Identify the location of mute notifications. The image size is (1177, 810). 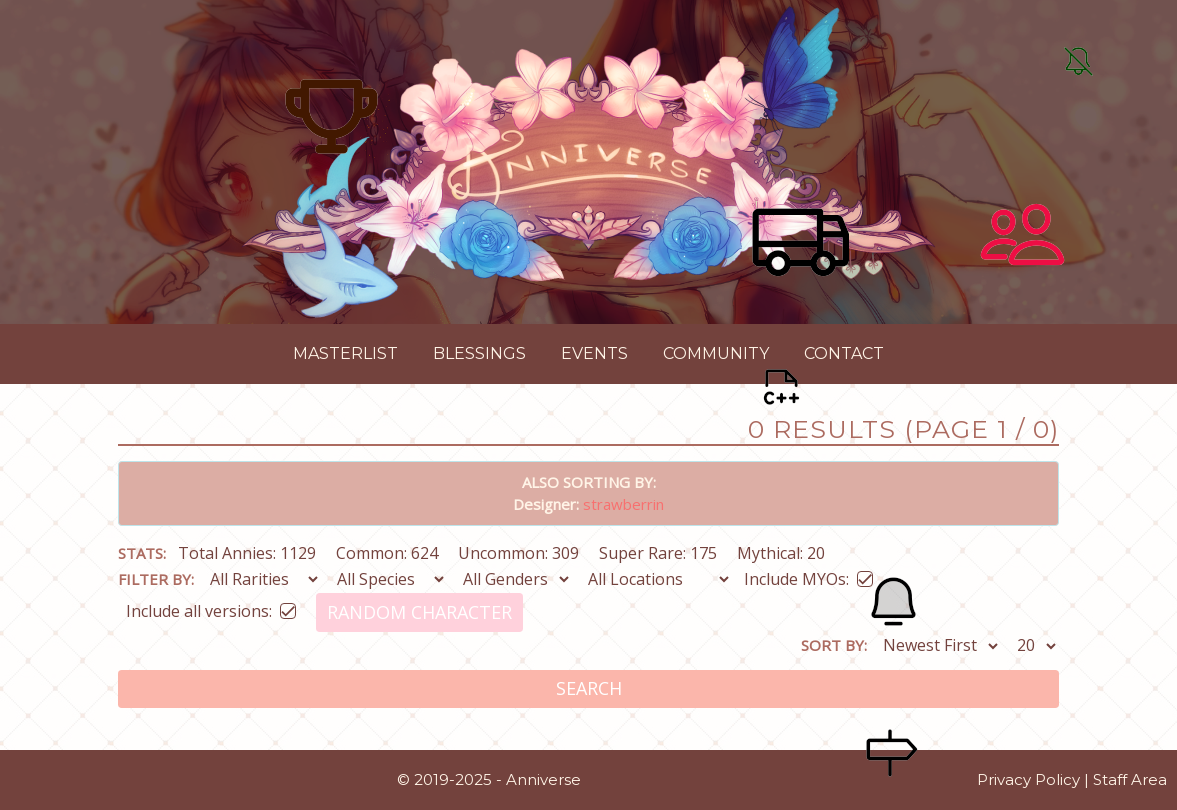
(1078, 61).